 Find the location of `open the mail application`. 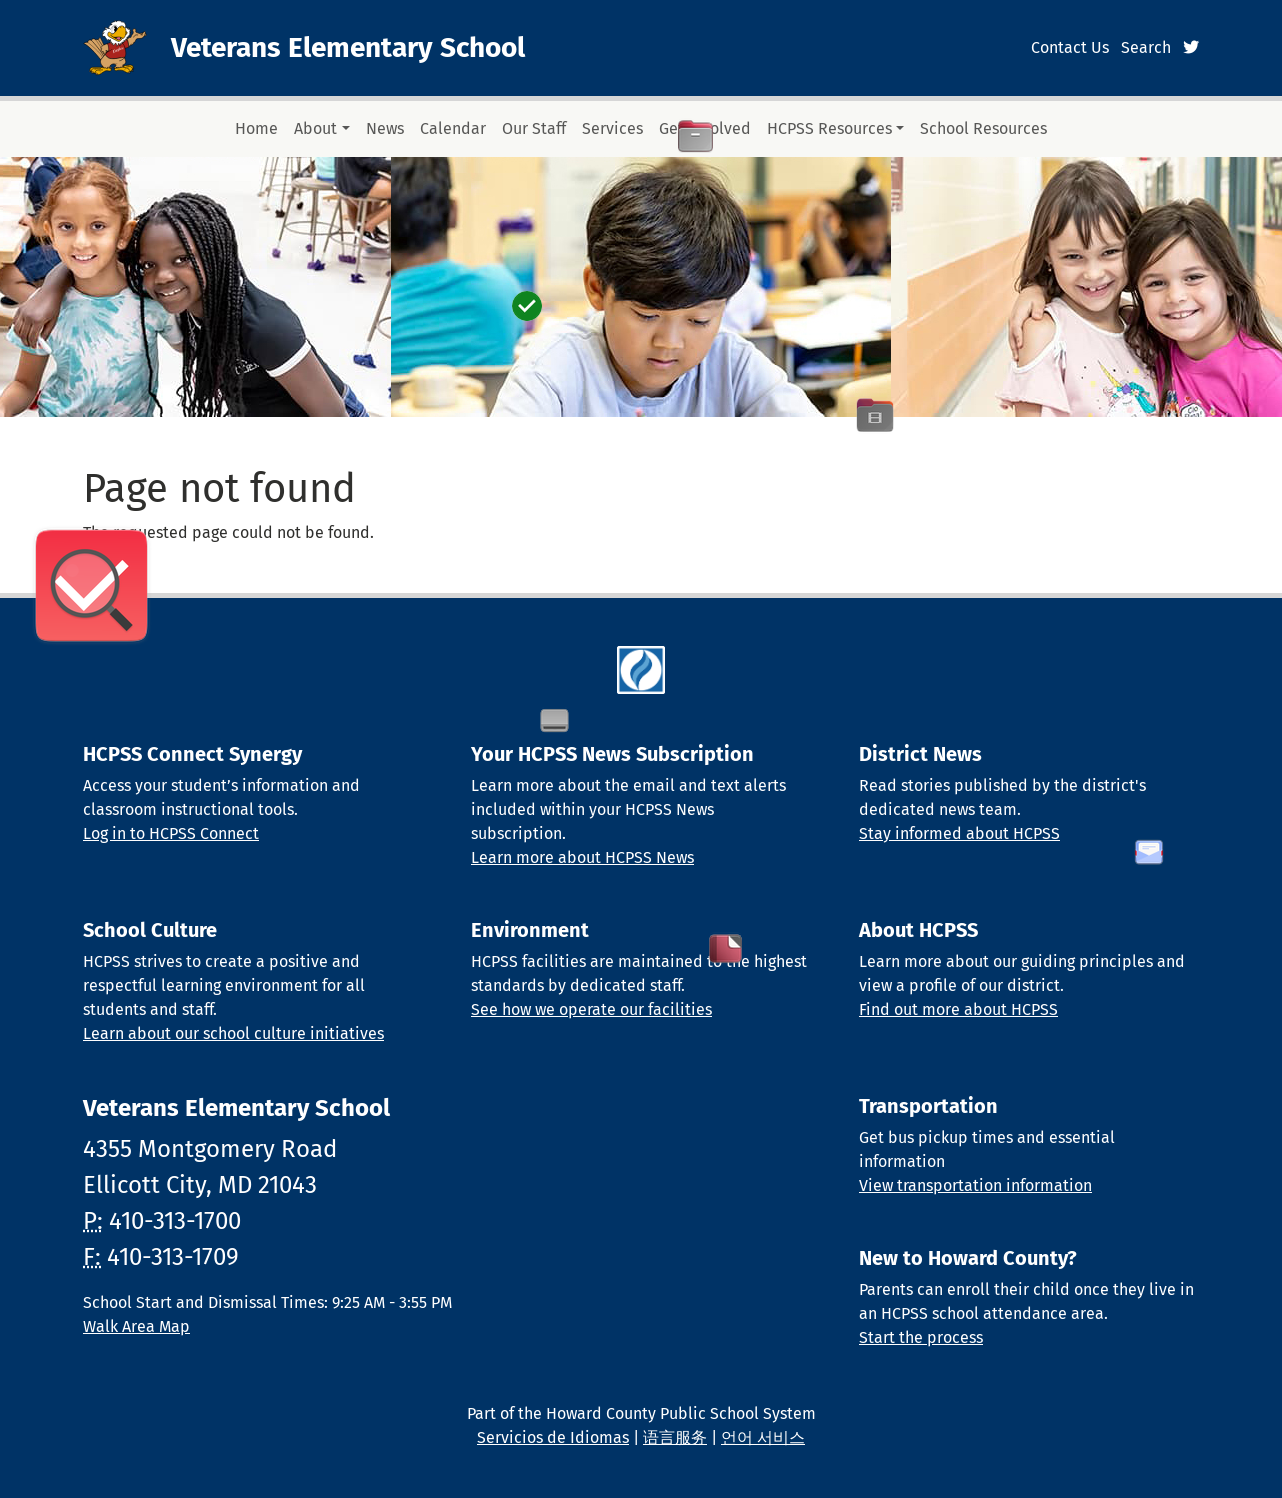

open the mail application is located at coordinates (1149, 852).